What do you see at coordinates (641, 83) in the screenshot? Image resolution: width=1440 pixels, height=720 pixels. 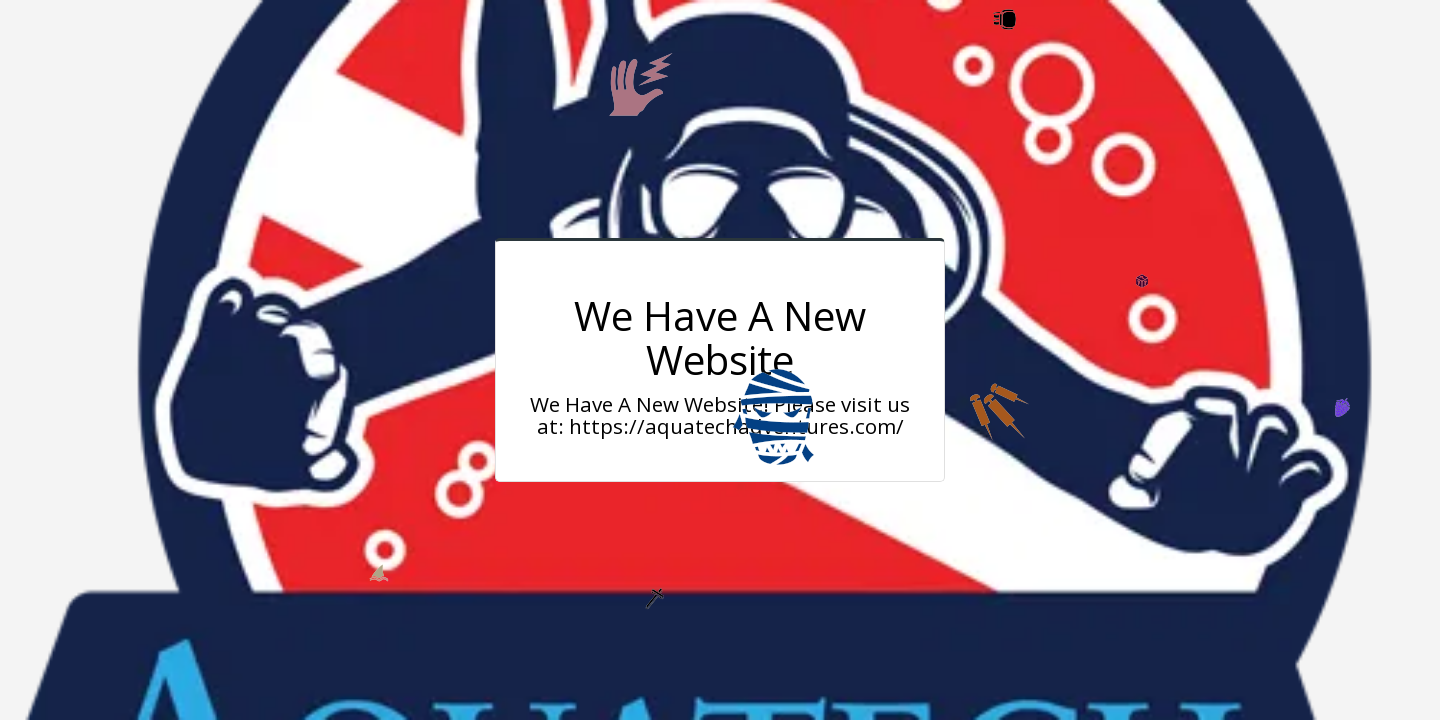 I see `cast a lightning spell` at bounding box center [641, 83].